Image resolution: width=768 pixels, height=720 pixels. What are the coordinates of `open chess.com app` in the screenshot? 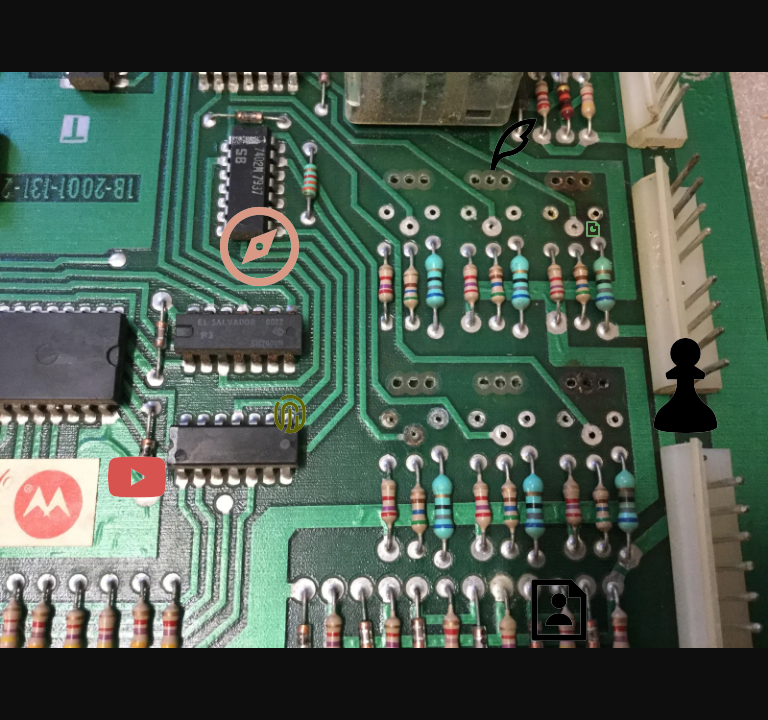 It's located at (685, 385).